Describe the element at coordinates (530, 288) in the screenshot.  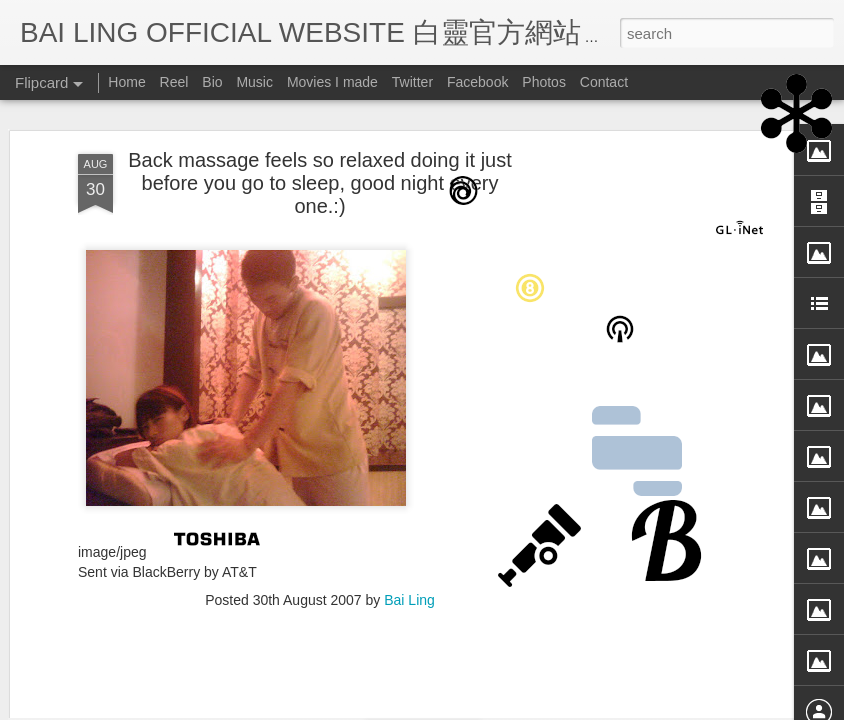
I see `access billiards or pool game` at that location.